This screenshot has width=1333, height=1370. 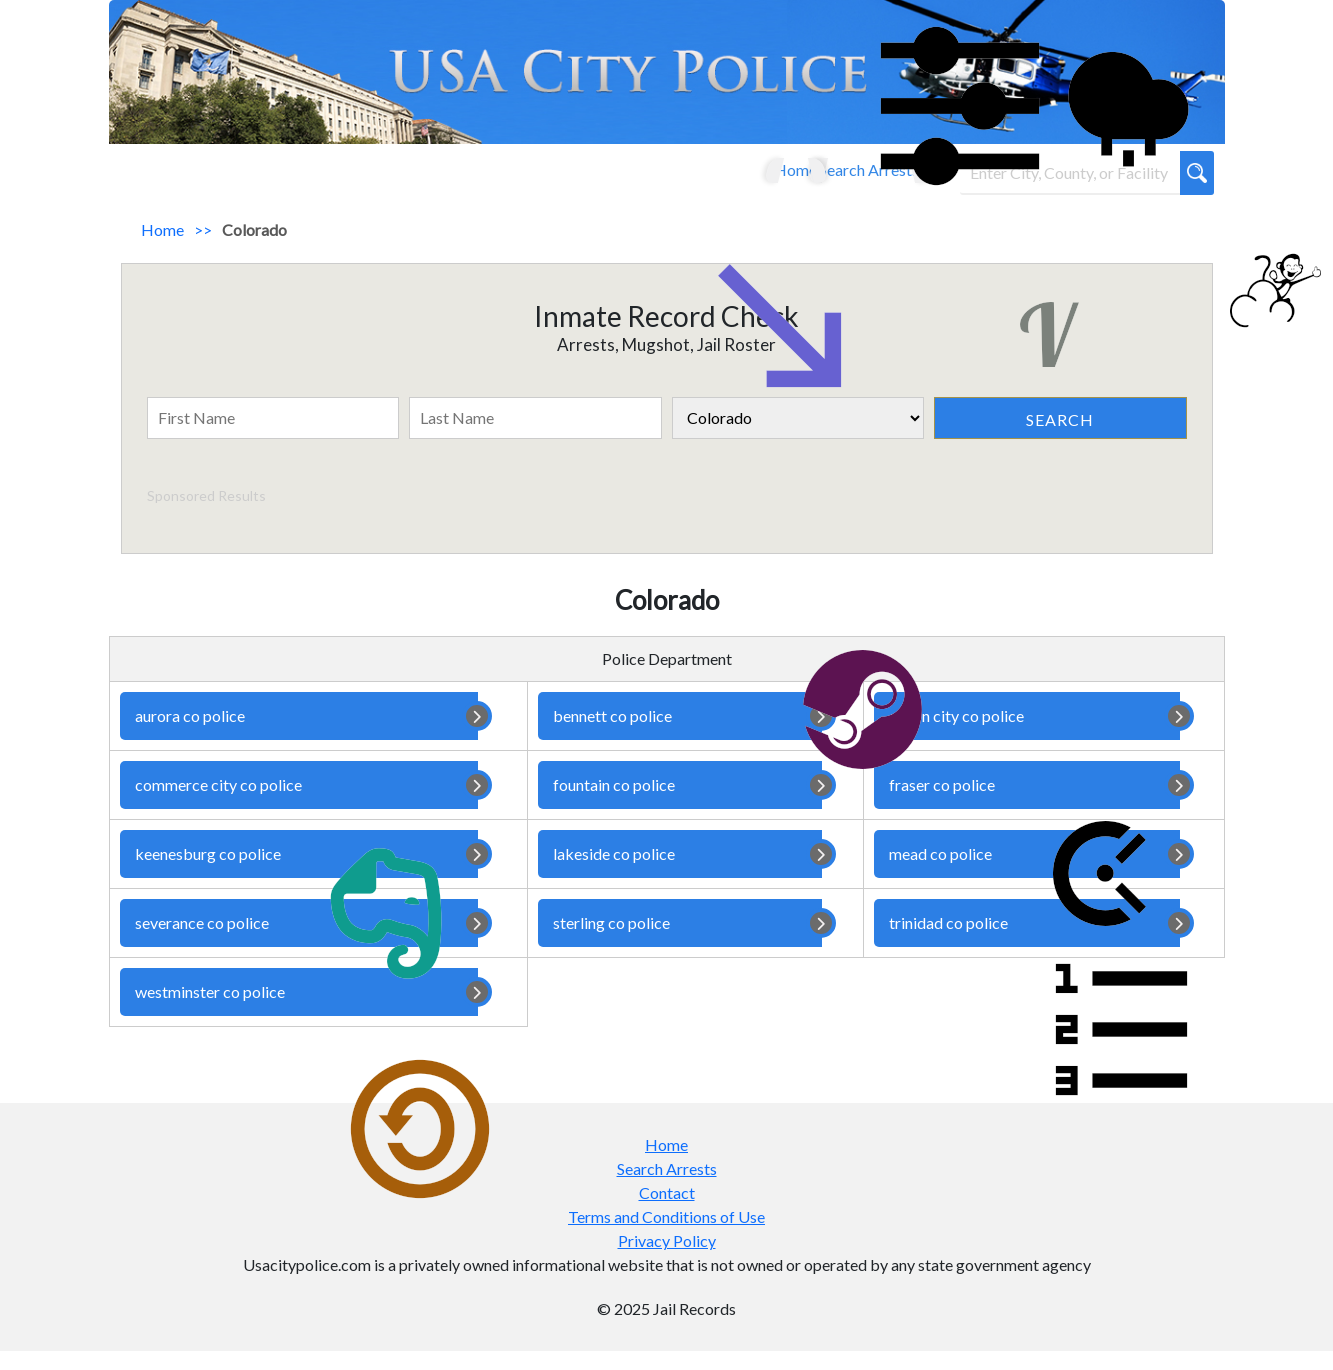 What do you see at coordinates (782, 328) in the screenshot?
I see `navigate to next section below` at bounding box center [782, 328].